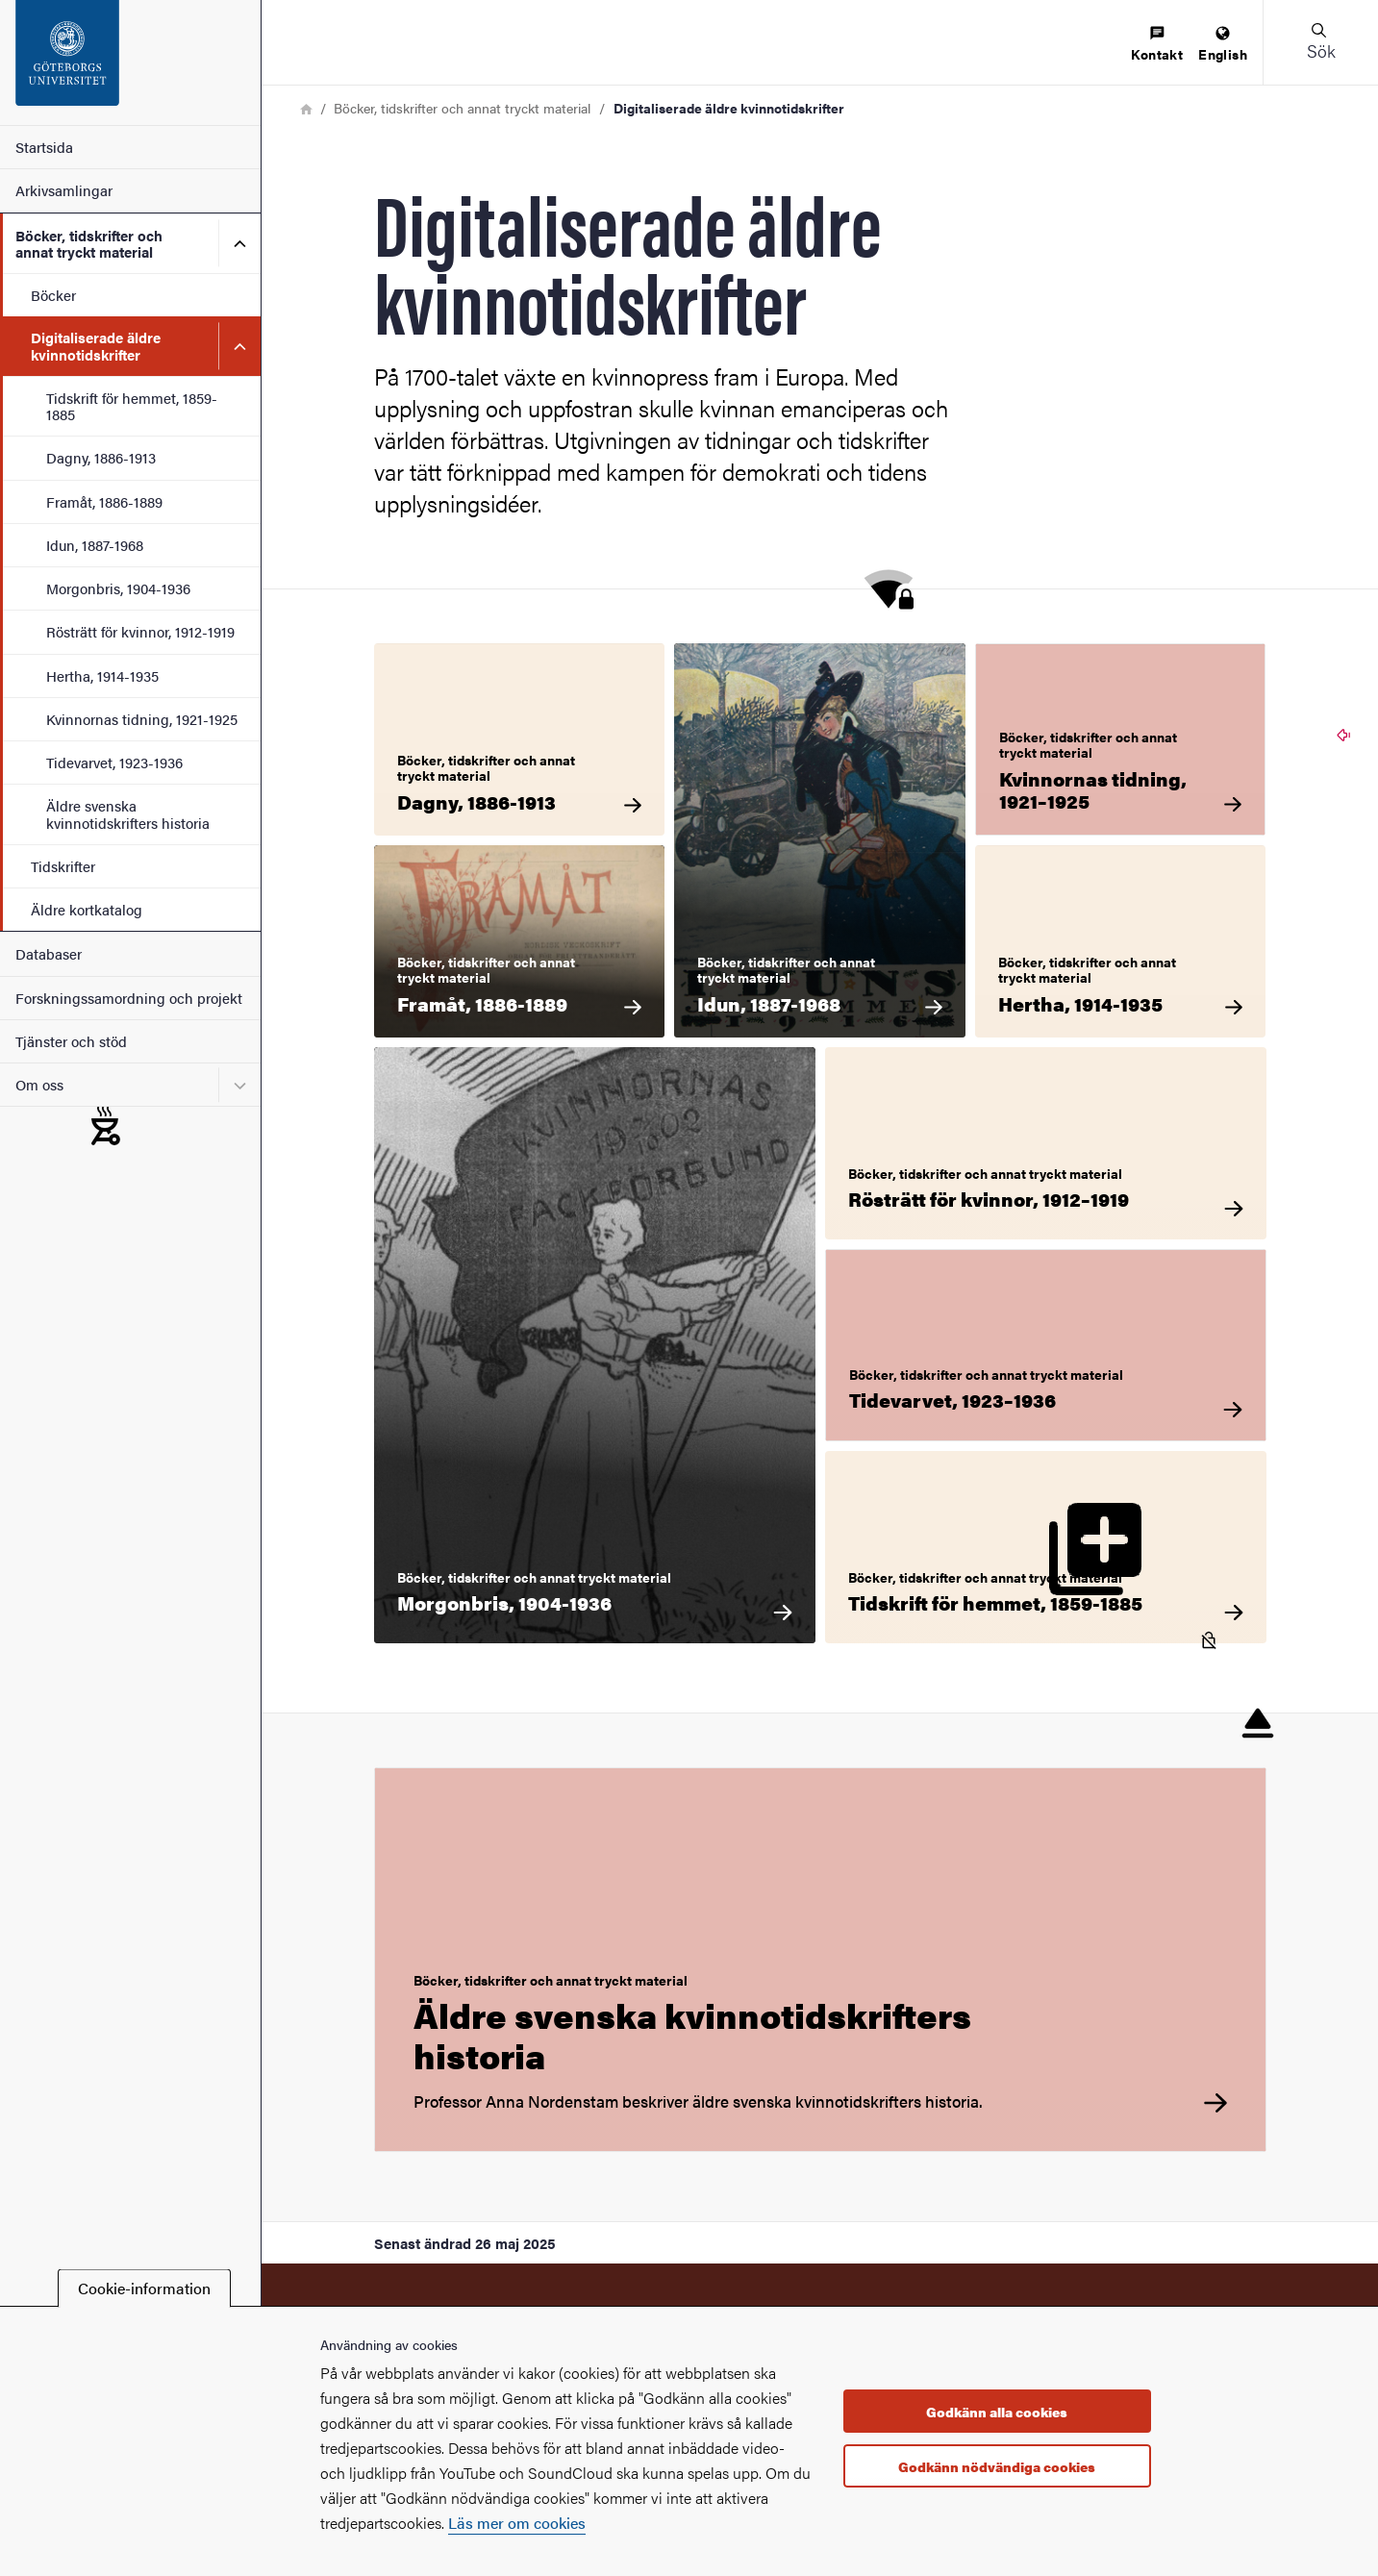  I want to click on access outdoor cooking or grilling recipes, so click(105, 1126).